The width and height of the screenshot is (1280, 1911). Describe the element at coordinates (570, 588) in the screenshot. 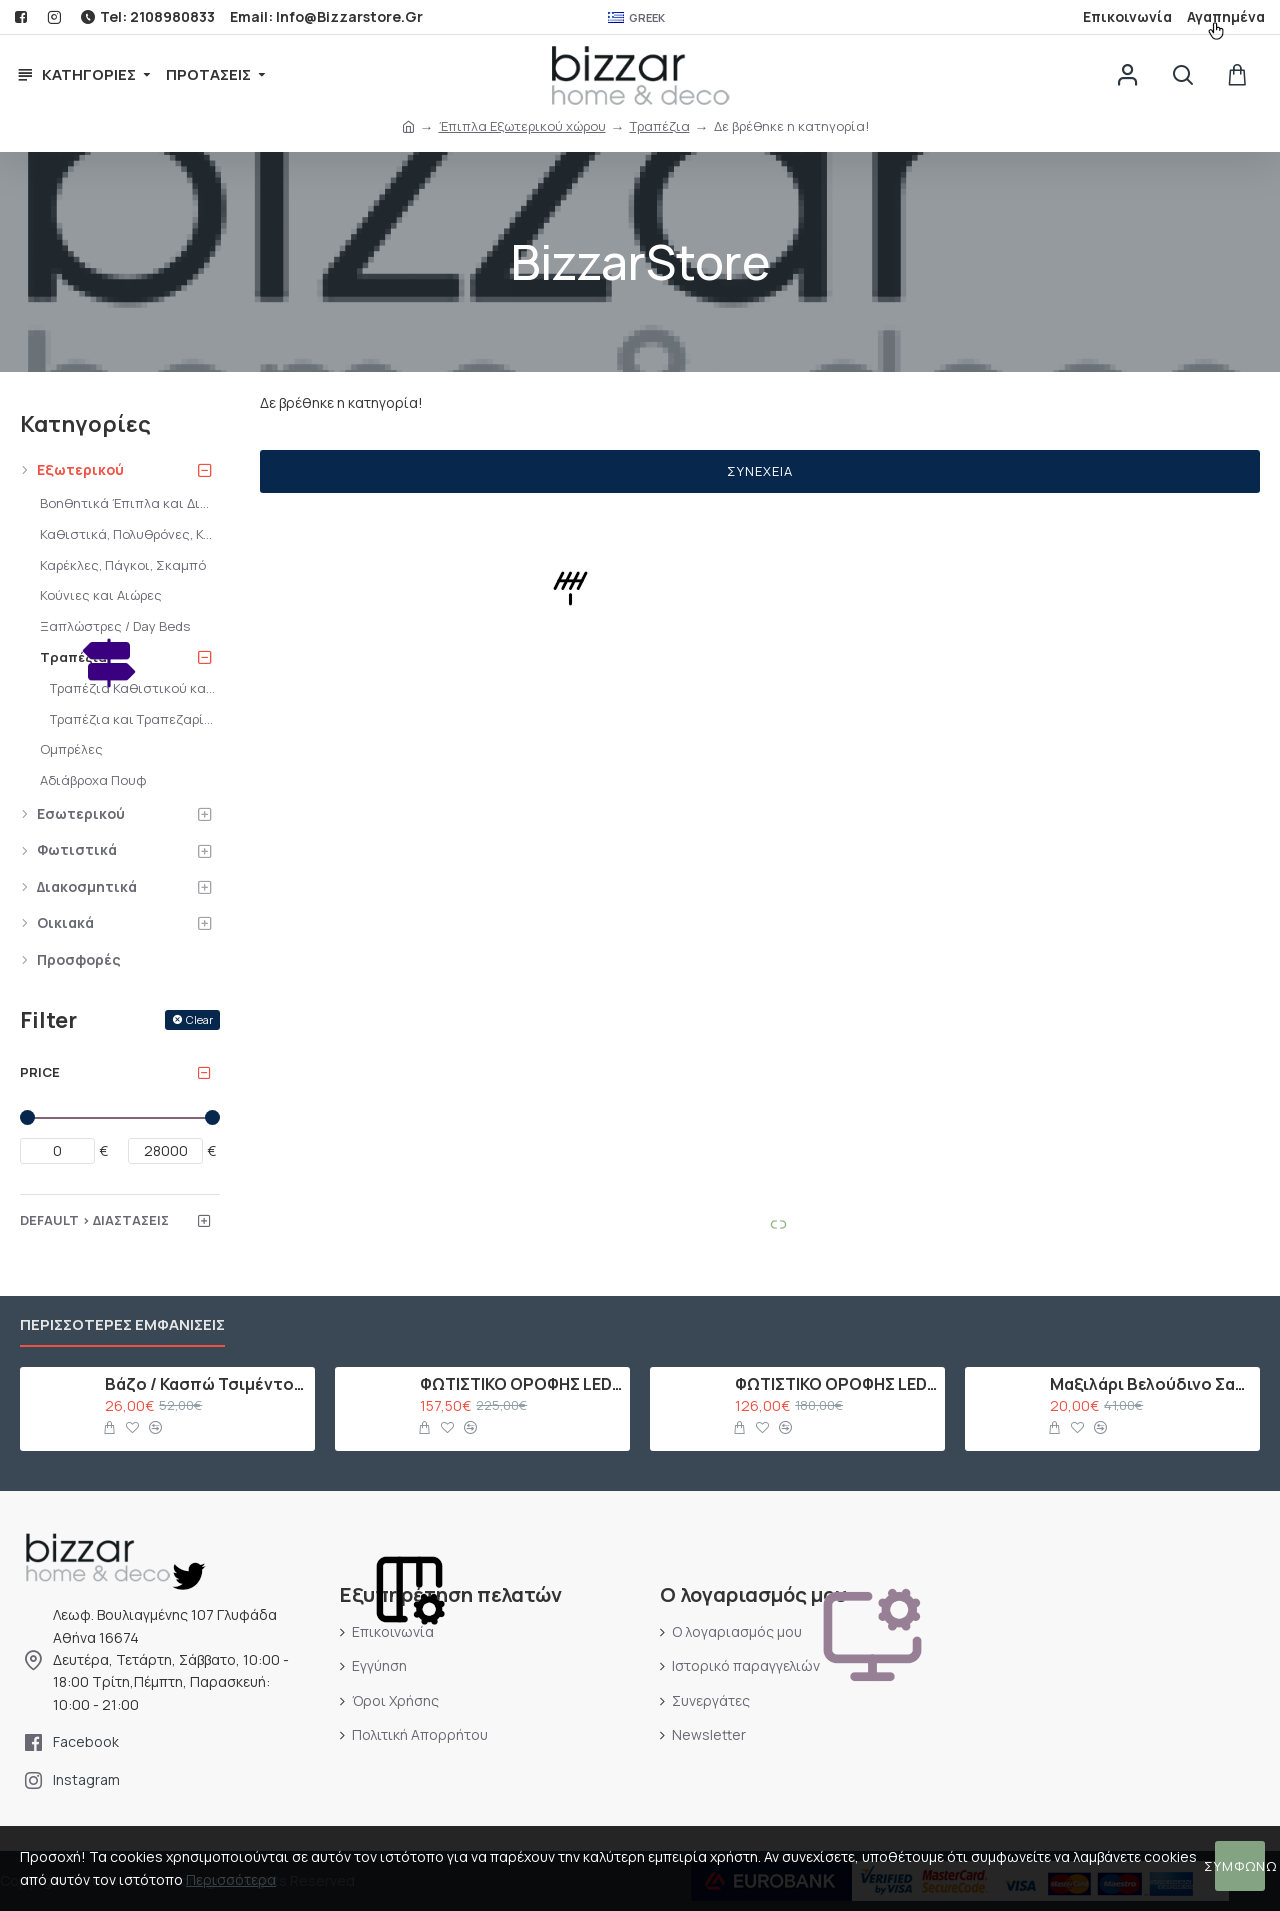

I see `indicates wireless signal or broadcast status` at that location.